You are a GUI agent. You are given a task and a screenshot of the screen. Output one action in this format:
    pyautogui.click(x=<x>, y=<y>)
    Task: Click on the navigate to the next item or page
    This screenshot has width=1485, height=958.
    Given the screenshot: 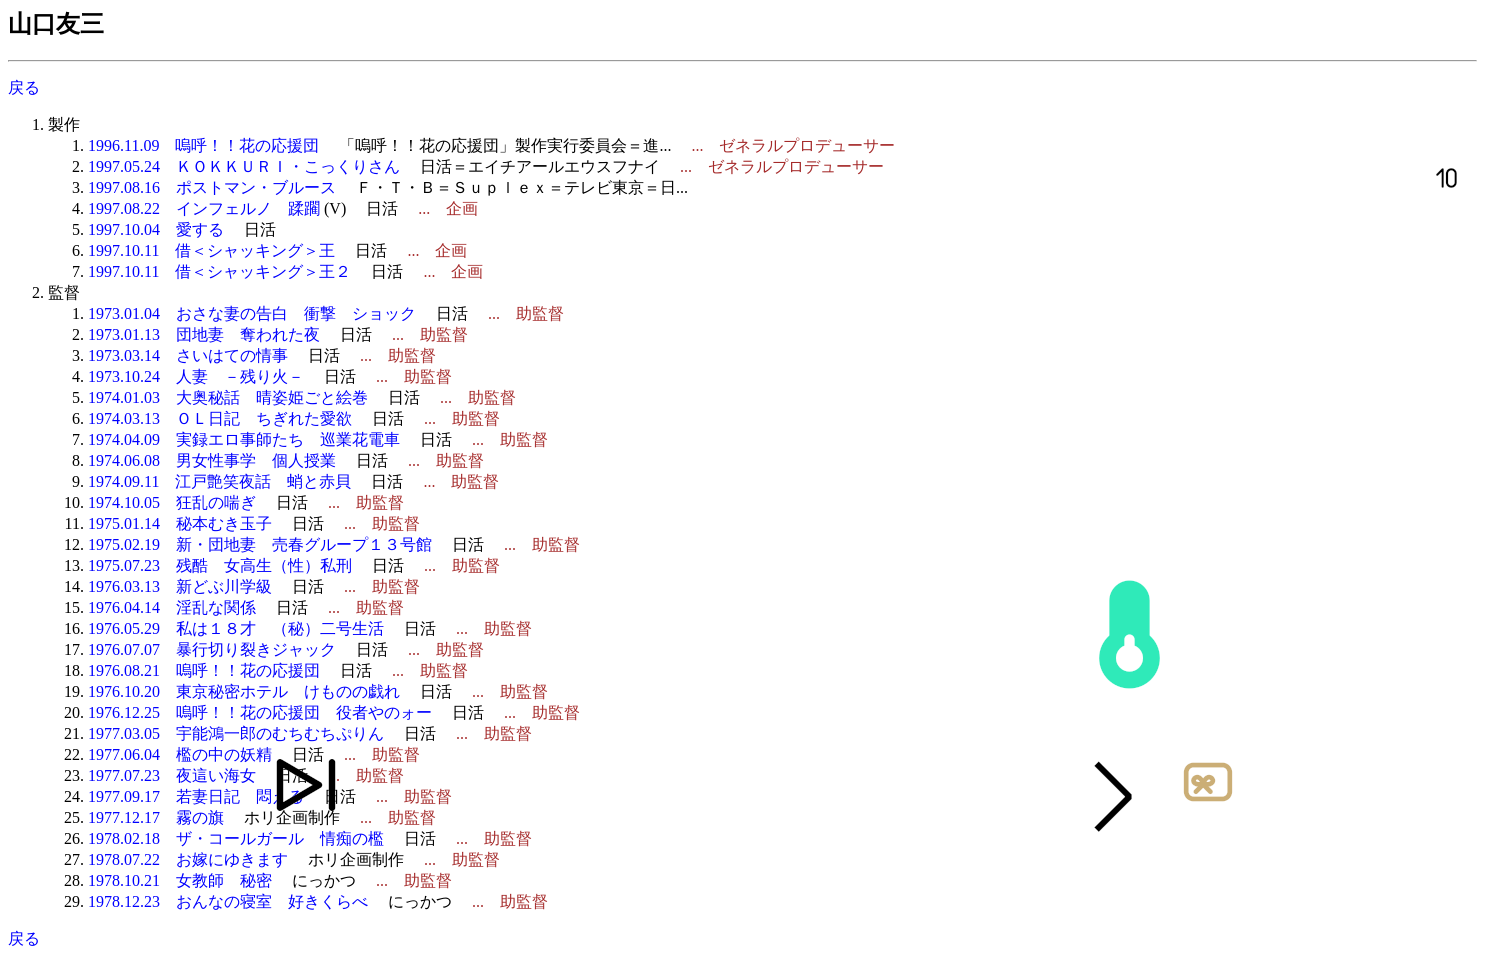 What is the action you would take?
    pyautogui.click(x=1110, y=796)
    